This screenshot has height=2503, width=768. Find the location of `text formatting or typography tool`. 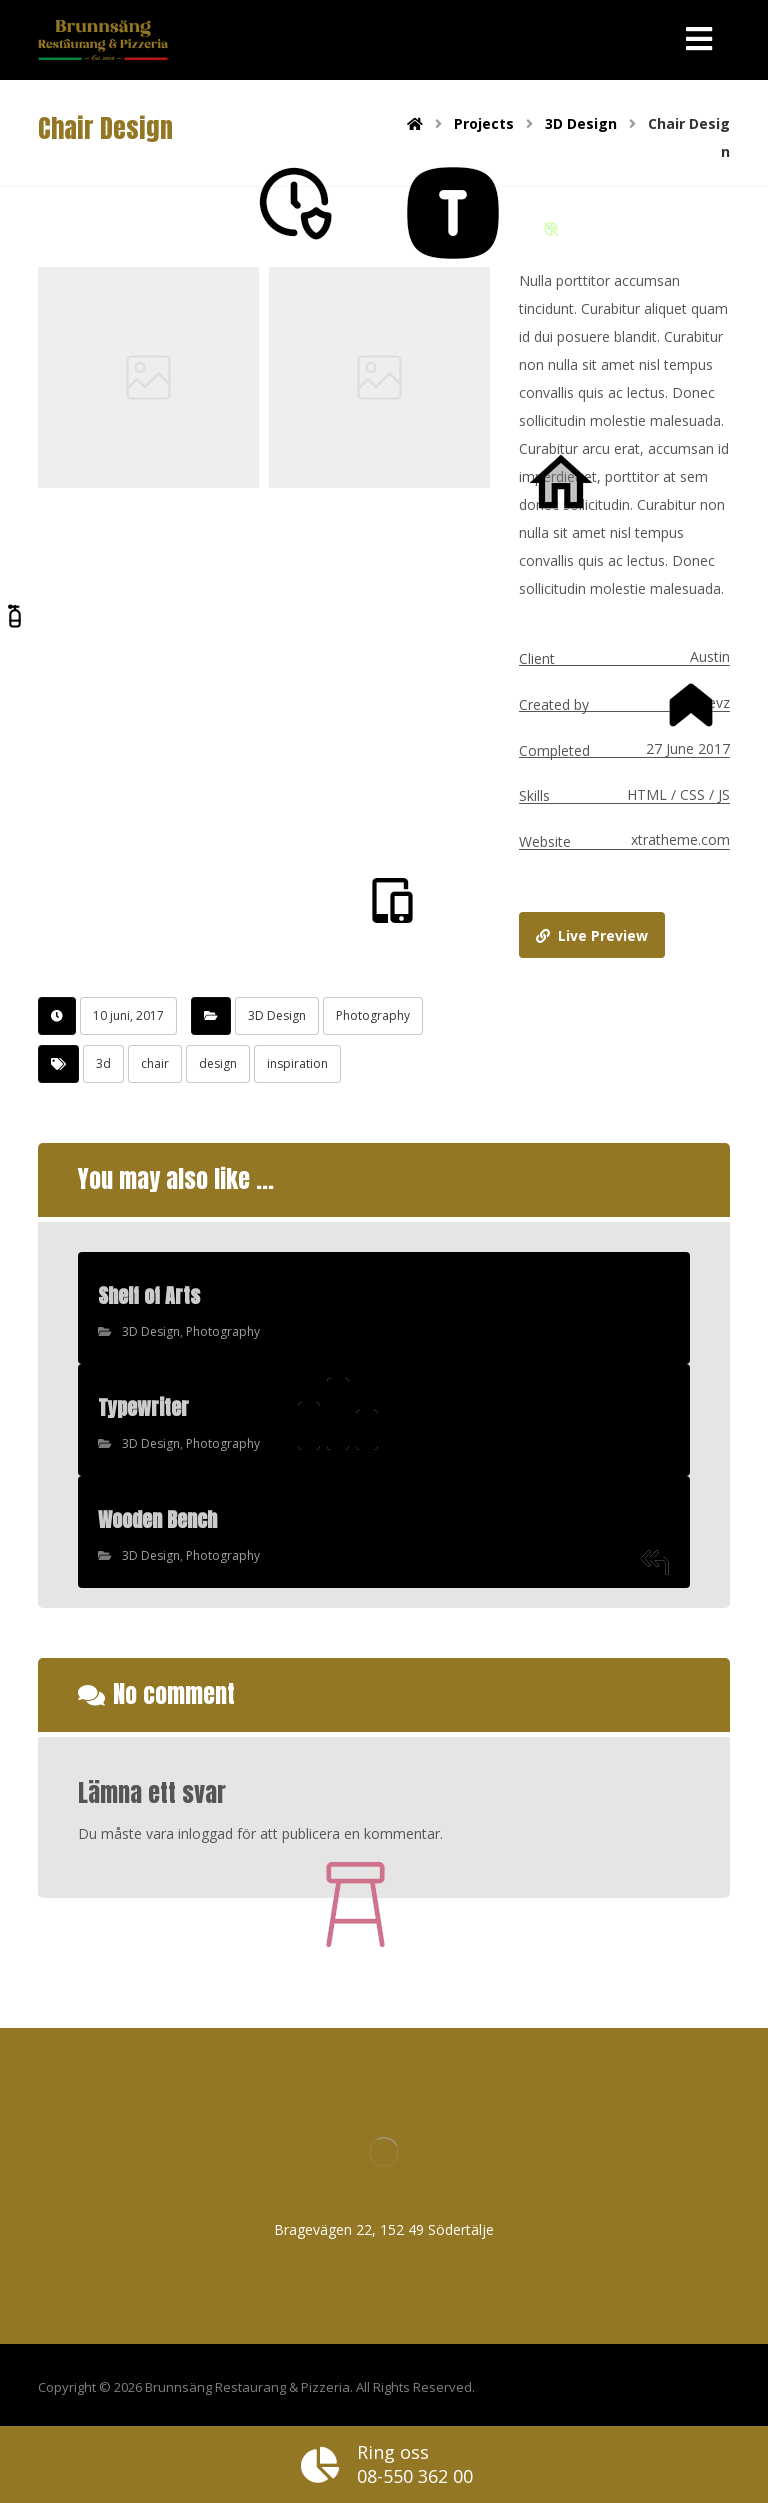

text formatting or typography tool is located at coordinates (453, 213).